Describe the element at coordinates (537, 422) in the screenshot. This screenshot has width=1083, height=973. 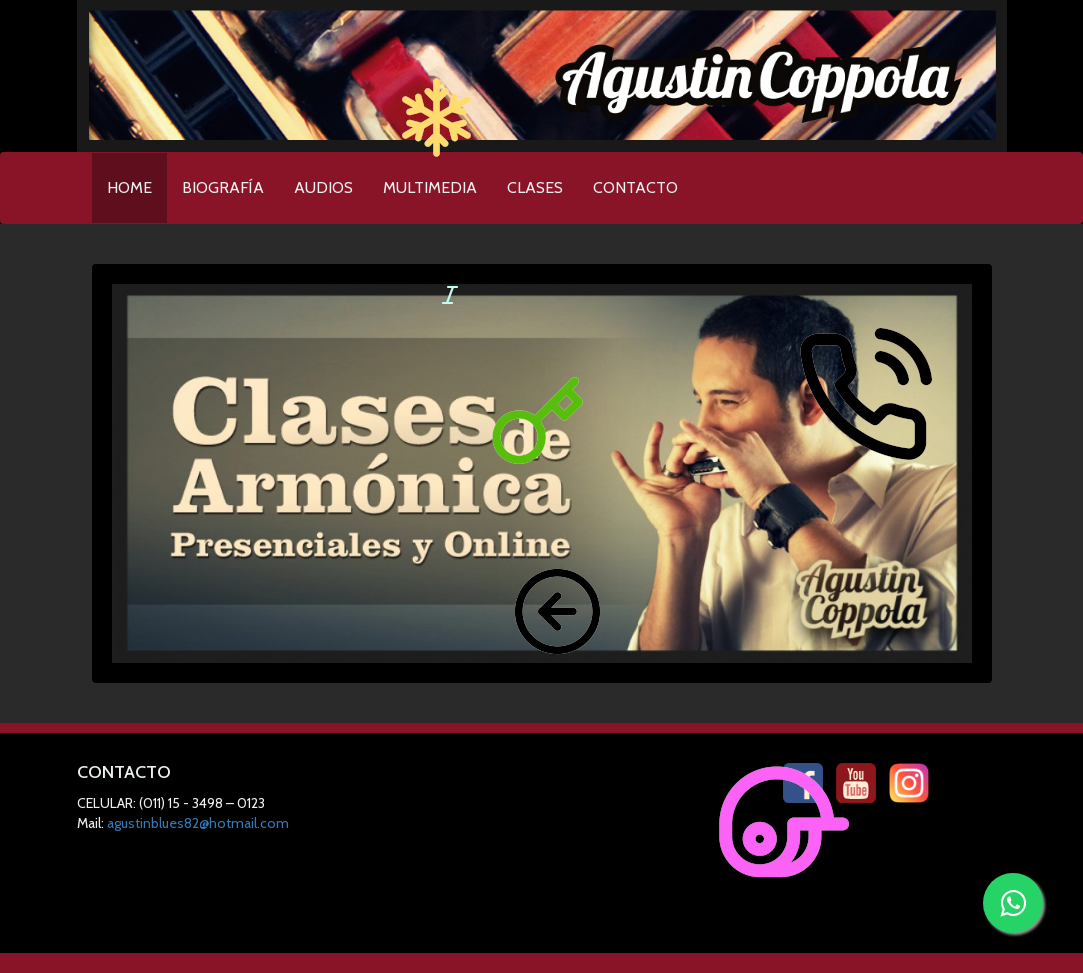
I see `access security or password settings` at that location.